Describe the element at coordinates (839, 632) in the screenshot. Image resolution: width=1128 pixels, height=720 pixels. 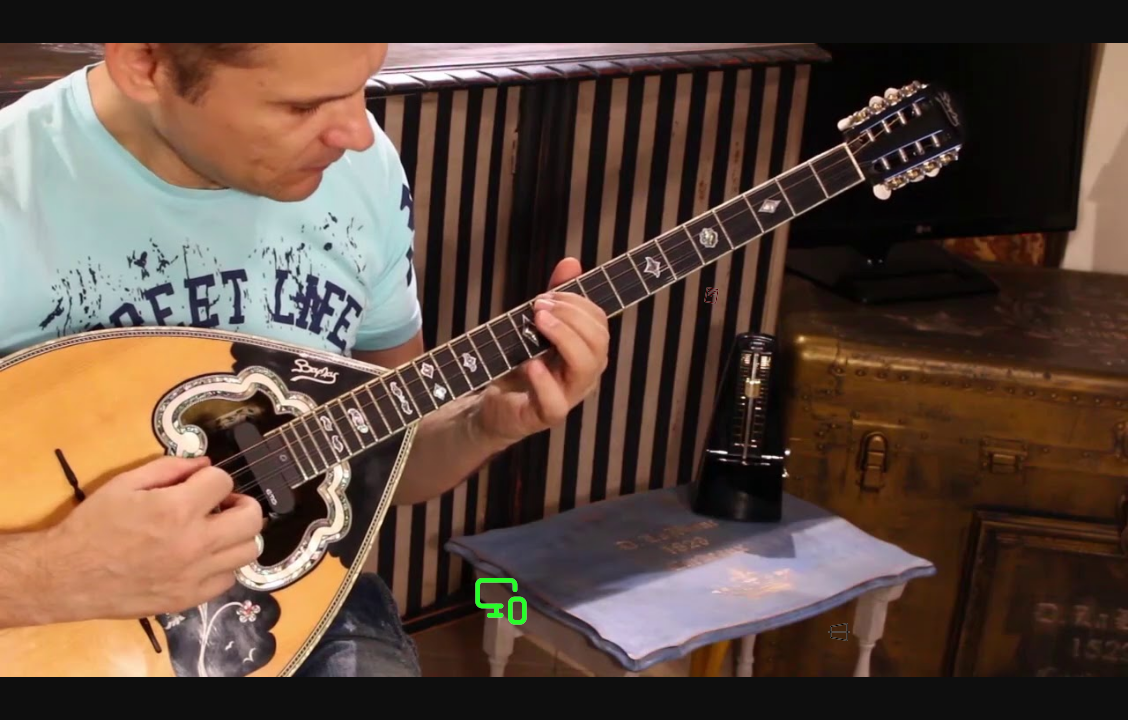
I see `adjust perspective or viewing angle` at that location.